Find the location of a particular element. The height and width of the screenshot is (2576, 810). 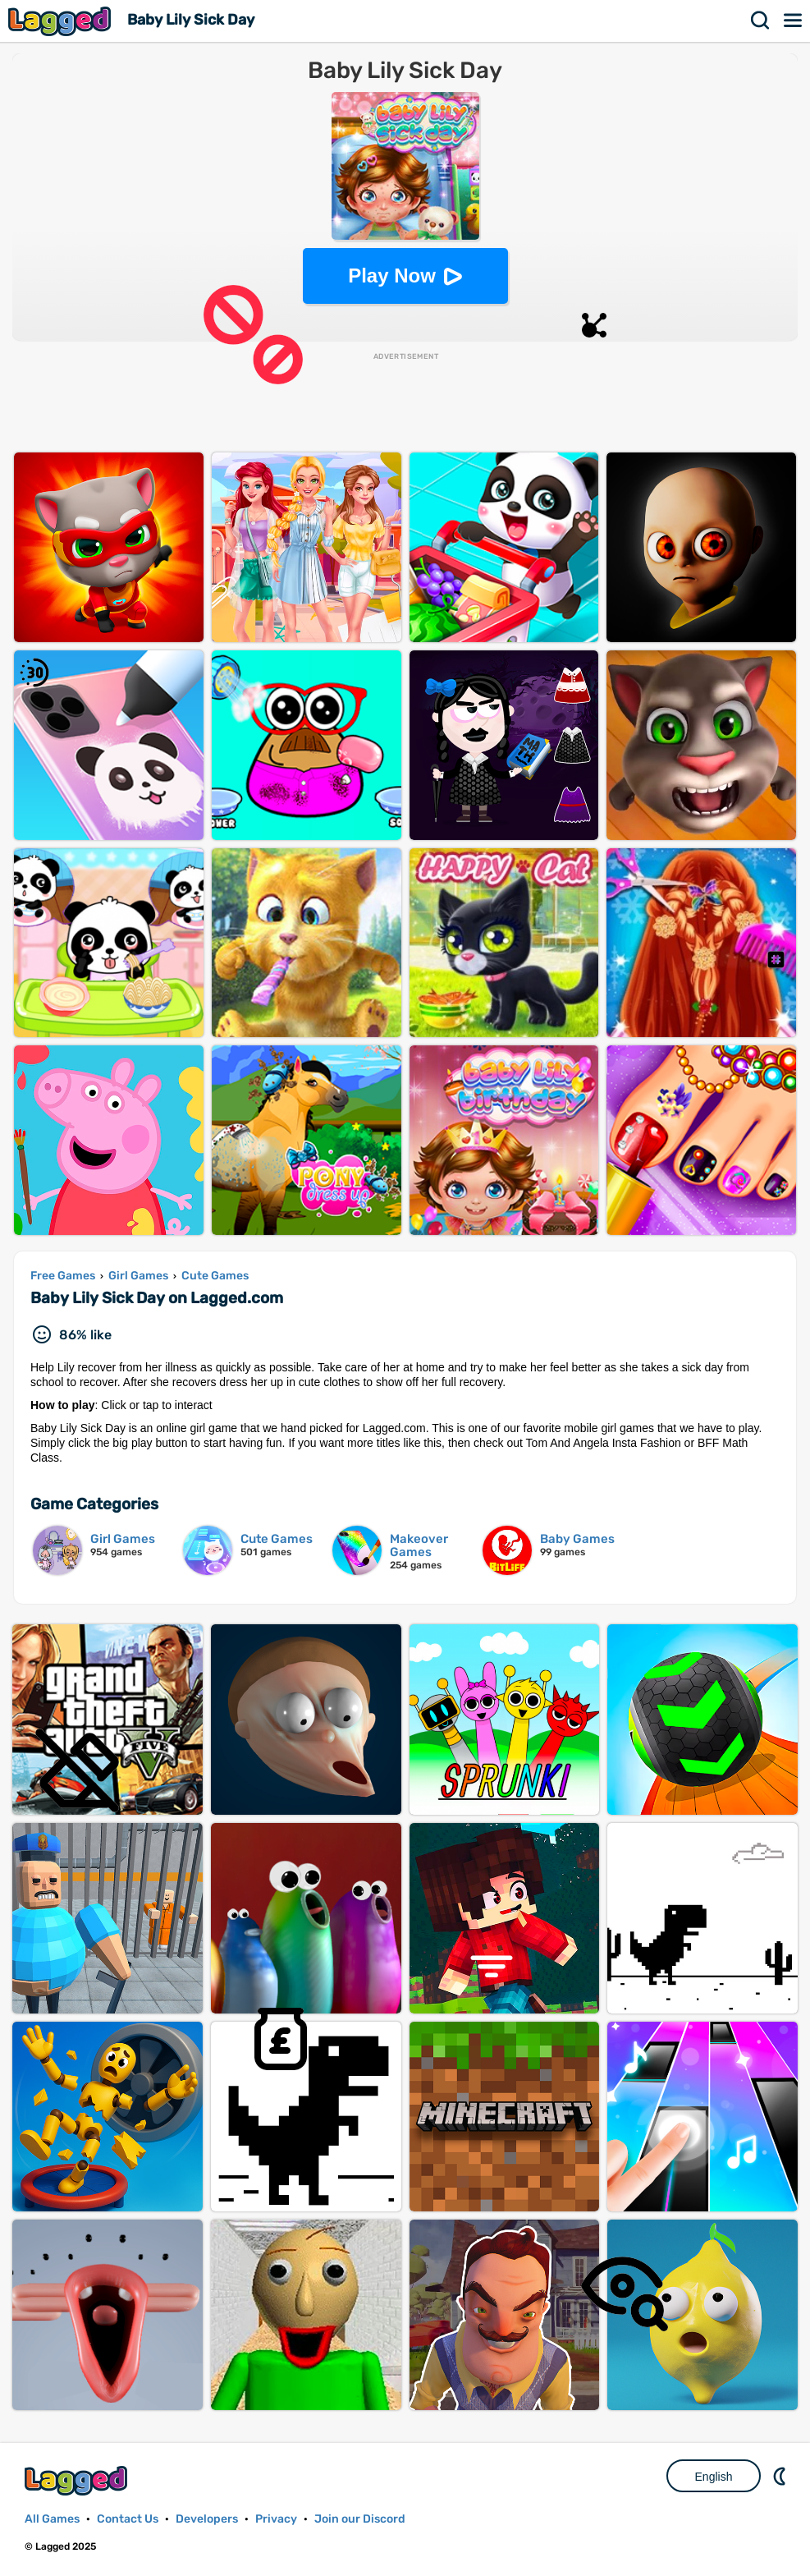

donate or tip in pounds is located at coordinates (281, 2037).